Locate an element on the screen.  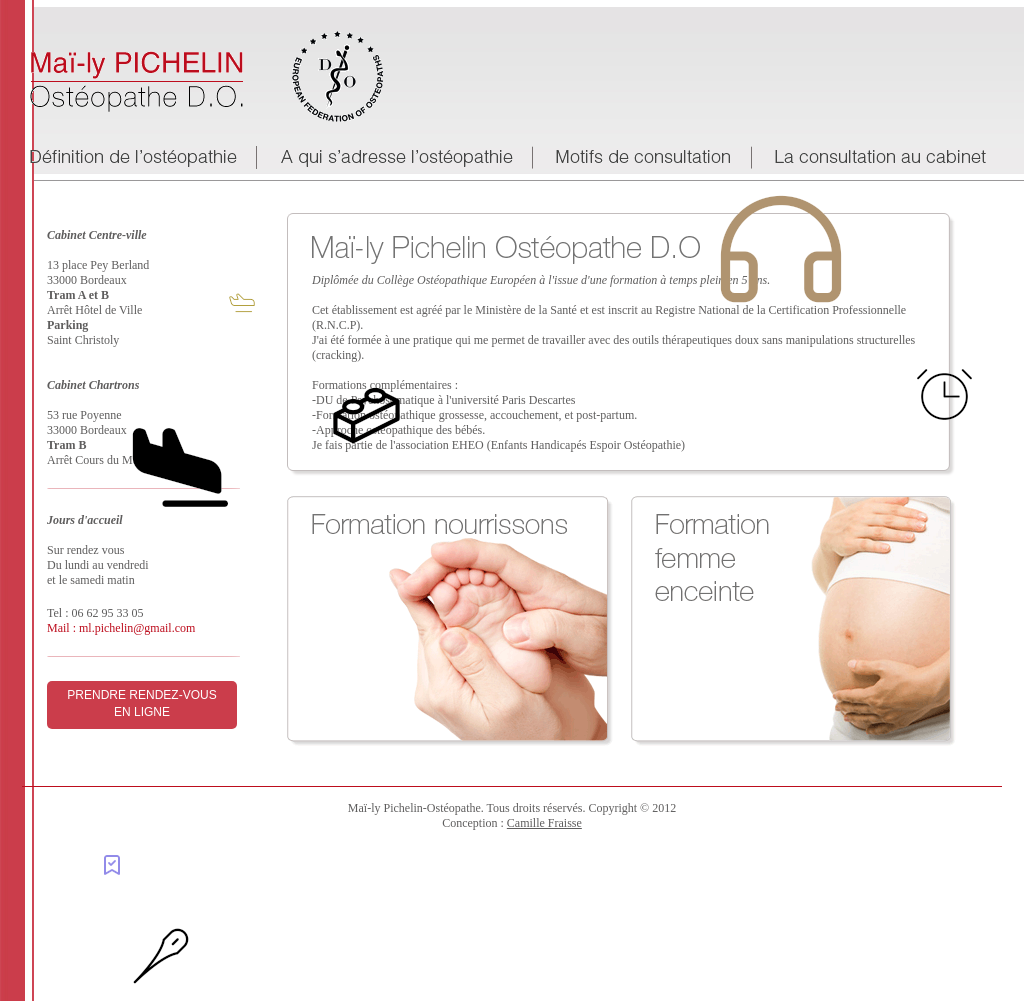
indicates flight mode is active is located at coordinates (242, 302).